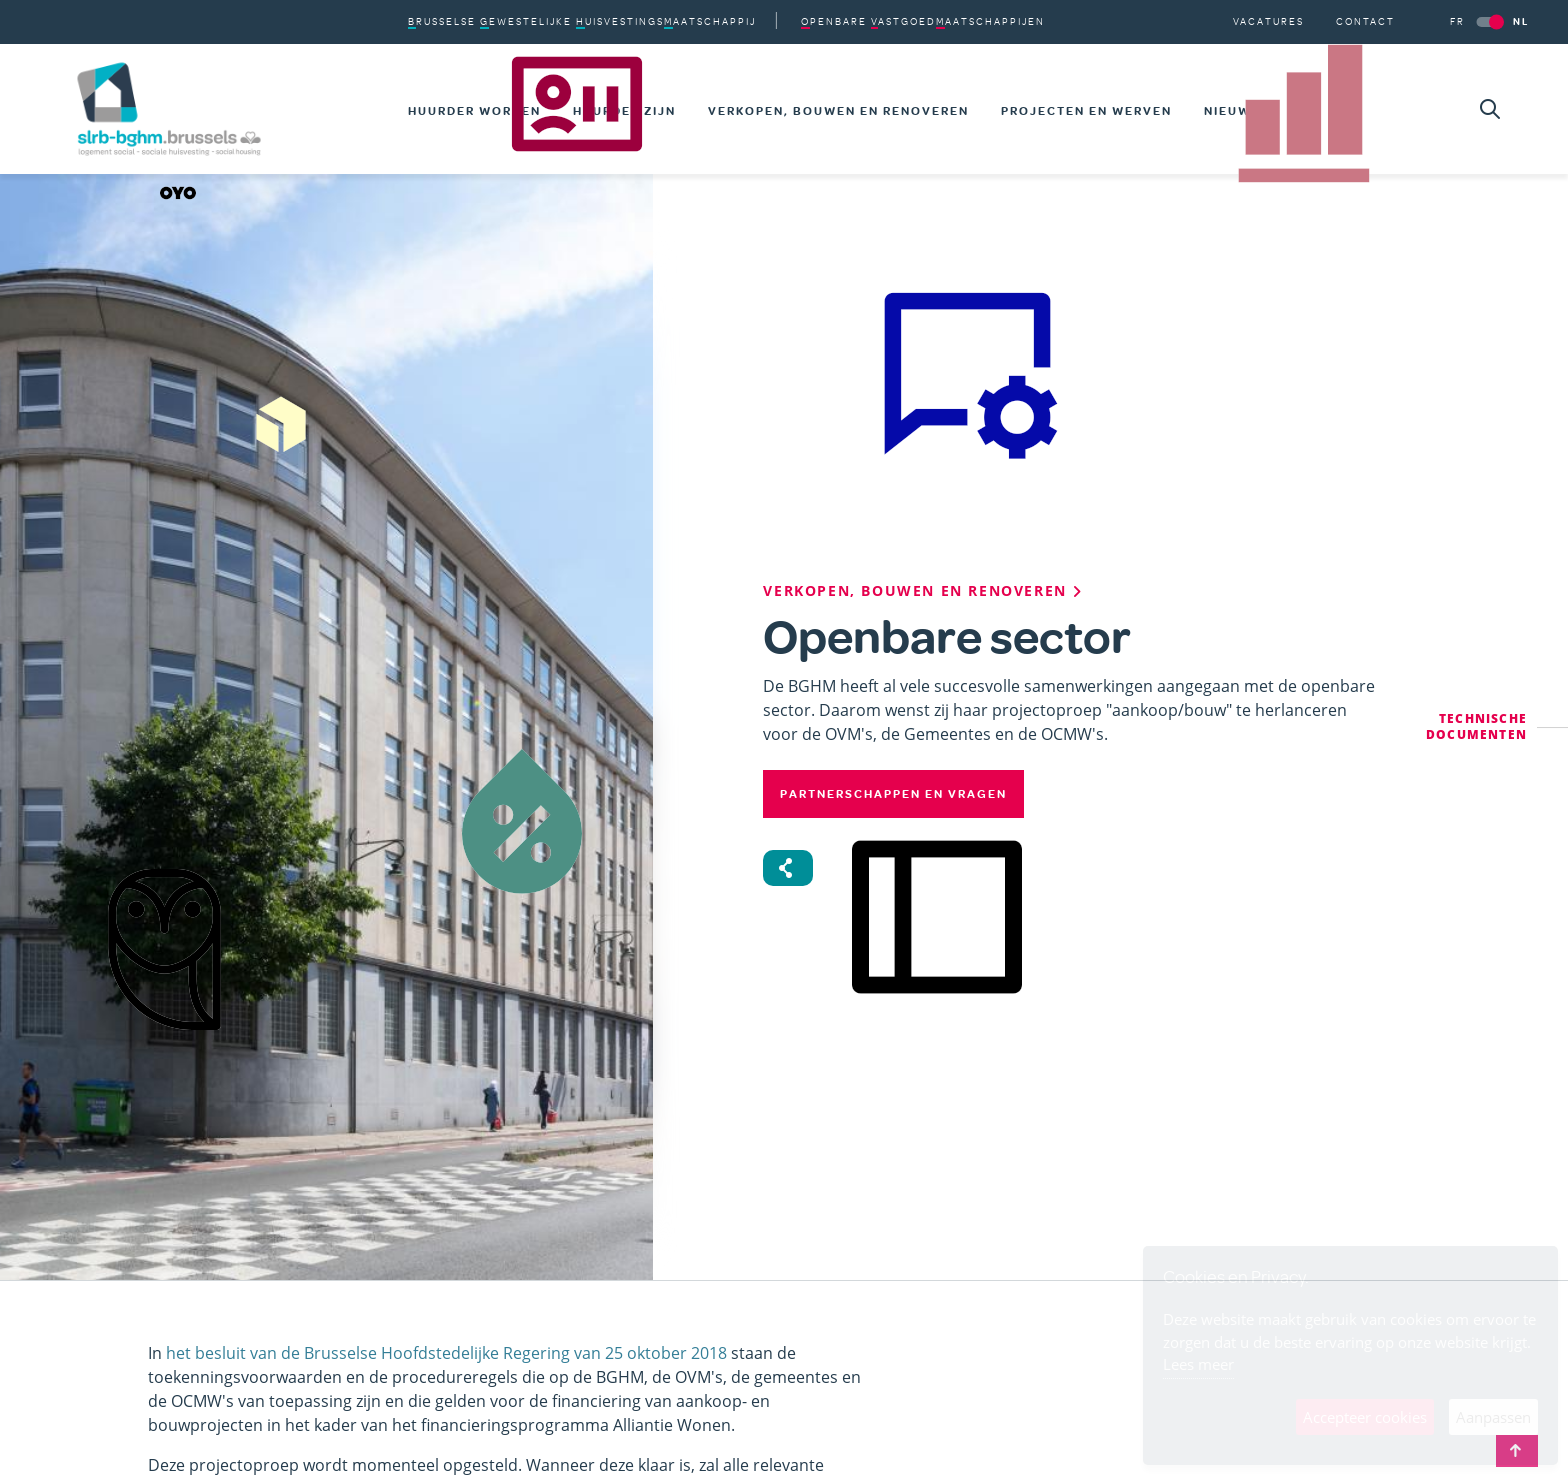 Image resolution: width=1568 pixels, height=1475 pixels. I want to click on indicates current humidity level, so click(522, 827).